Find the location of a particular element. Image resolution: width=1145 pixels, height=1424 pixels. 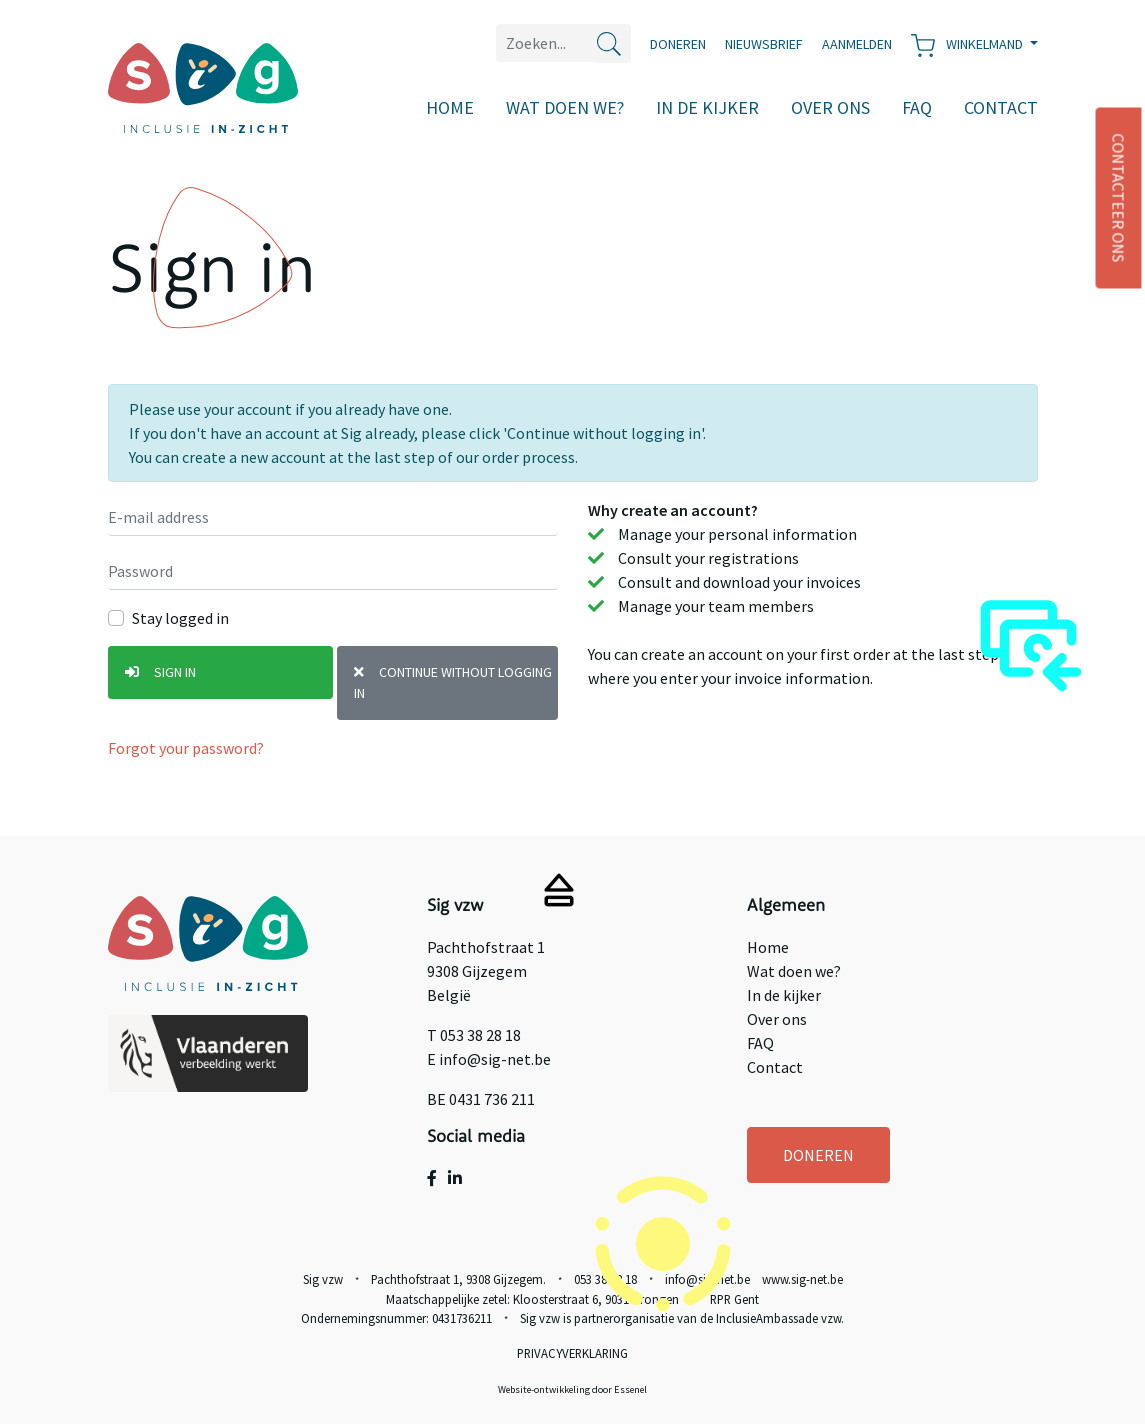

eject media or disc from player is located at coordinates (559, 890).